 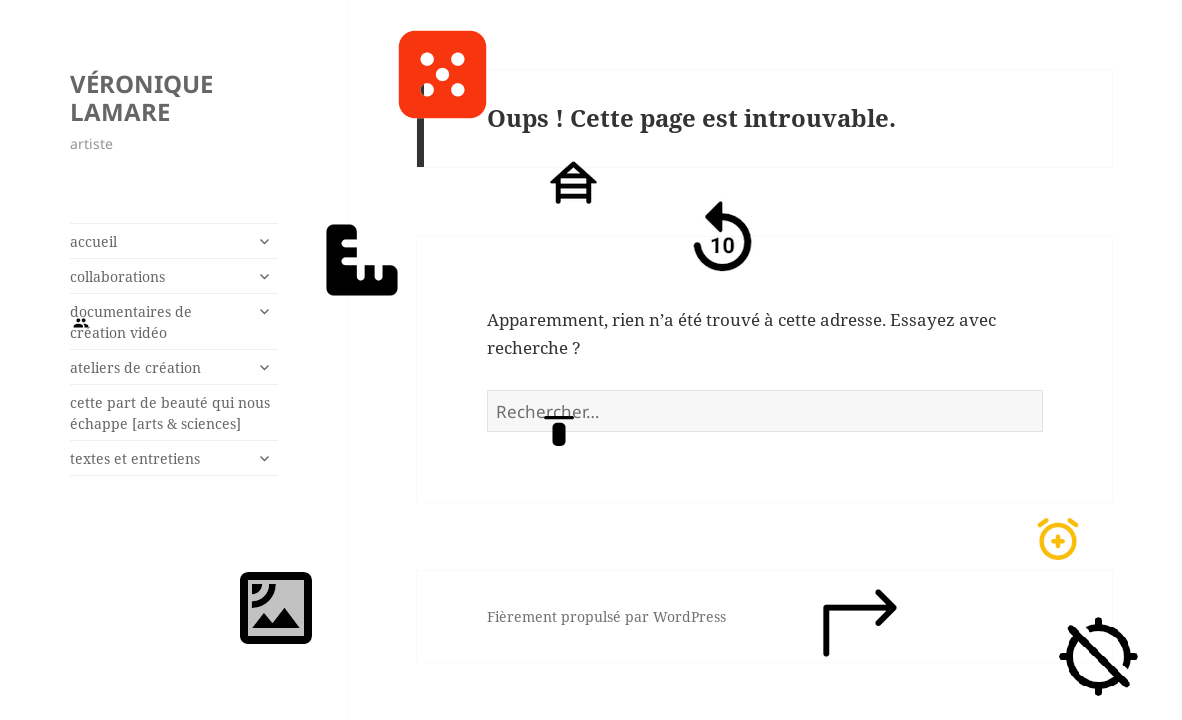 What do you see at coordinates (362, 260) in the screenshot?
I see `access measurement tools` at bounding box center [362, 260].